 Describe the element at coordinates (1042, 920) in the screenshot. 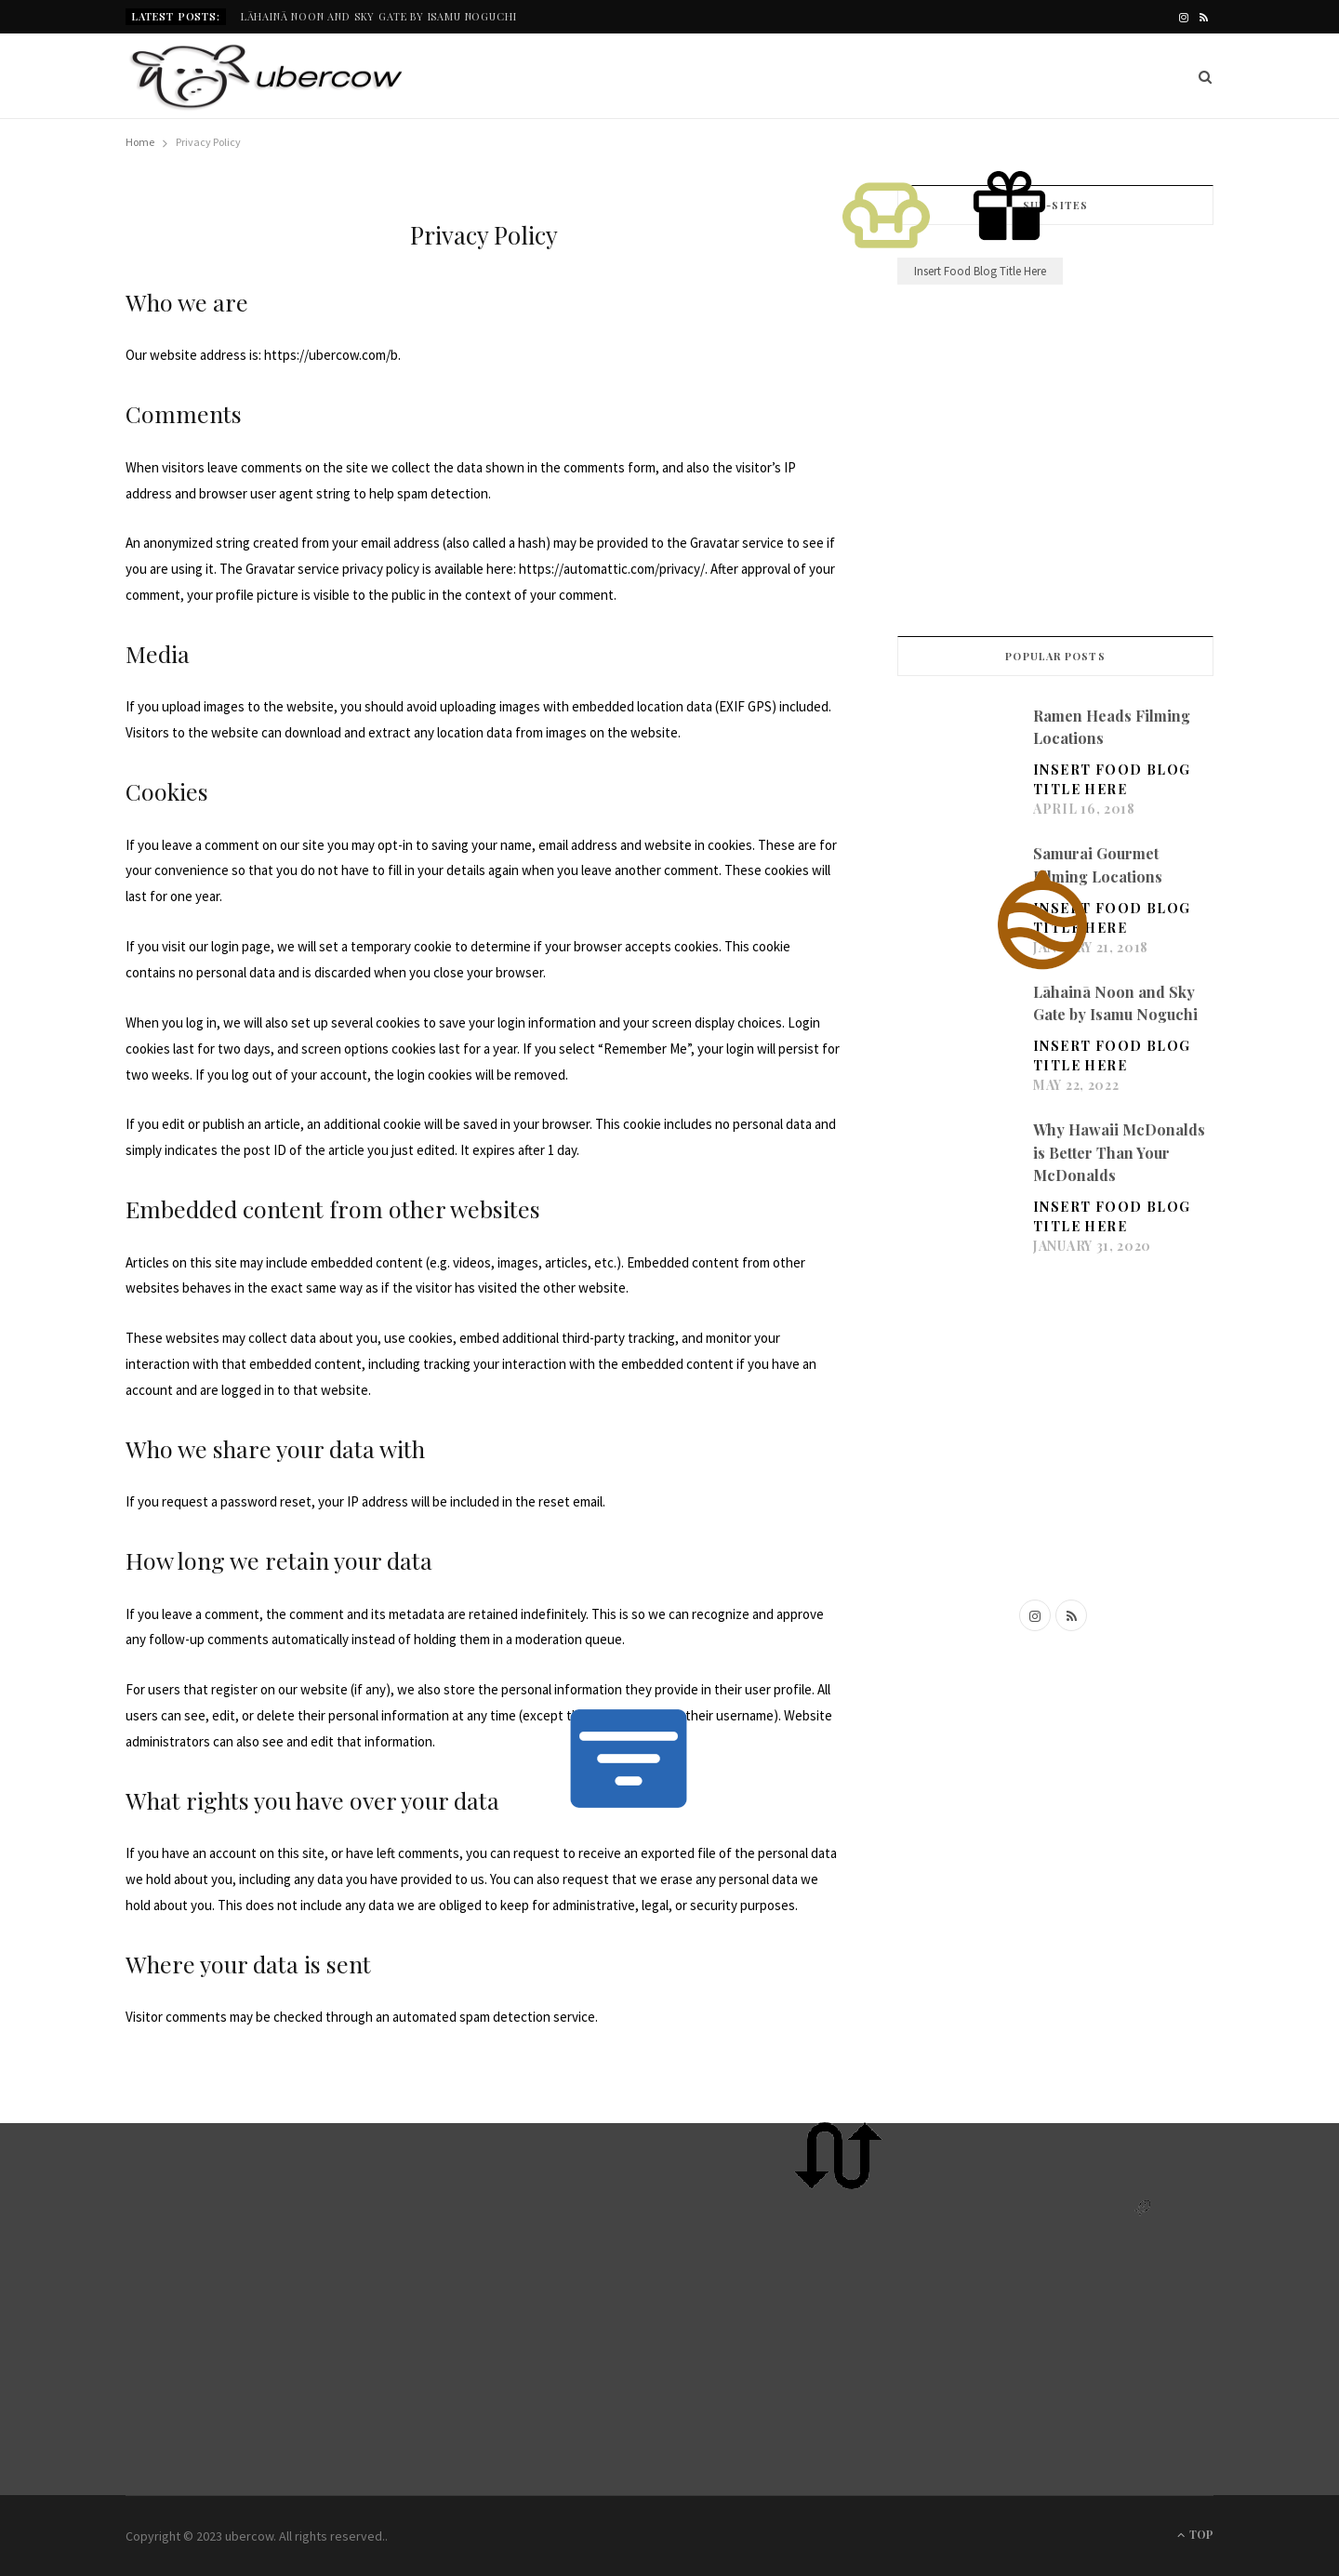

I see `holiday or seasonal decoration indicator` at that location.